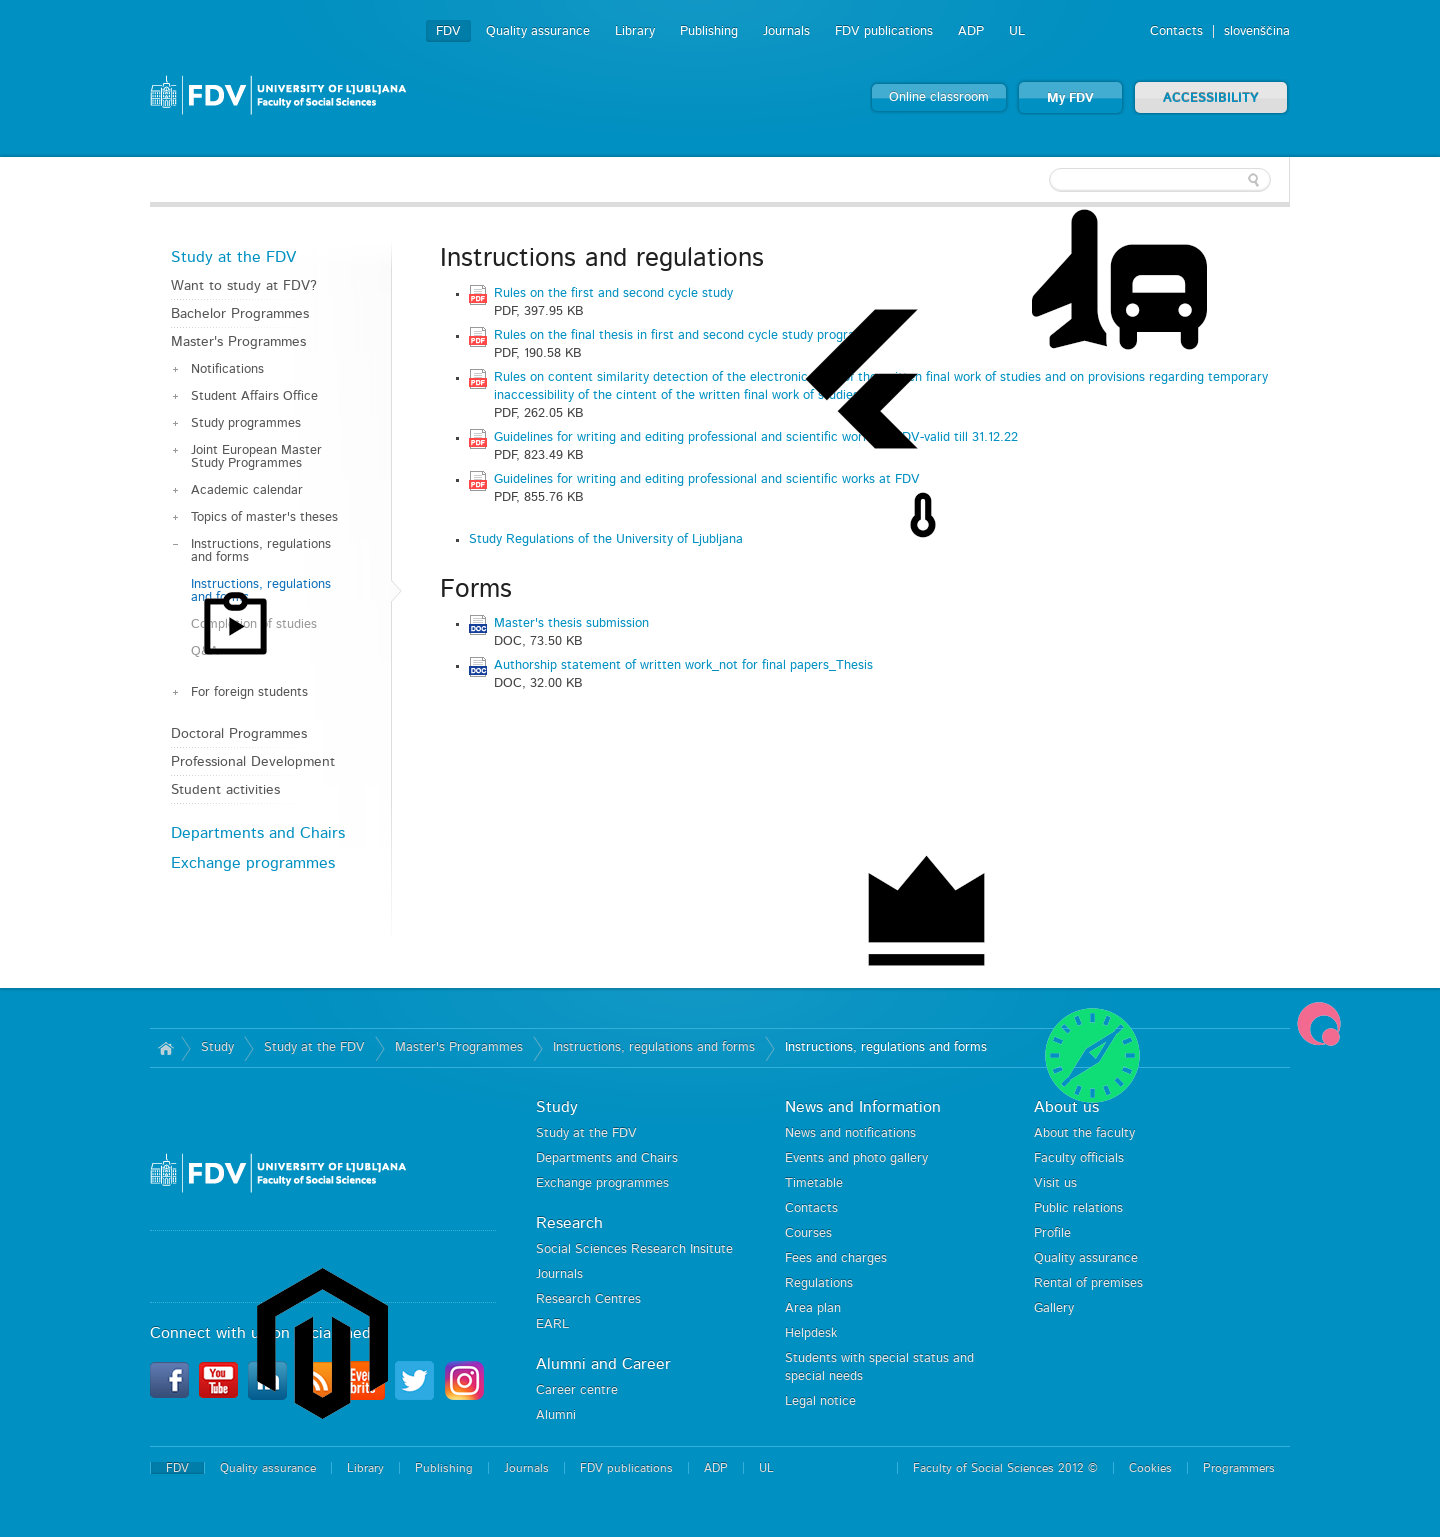 This screenshot has width=1440, height=1537. Describe the element at coordinates (235, 626) in the screenshot. I see `start a presentation slideshow` at that location.